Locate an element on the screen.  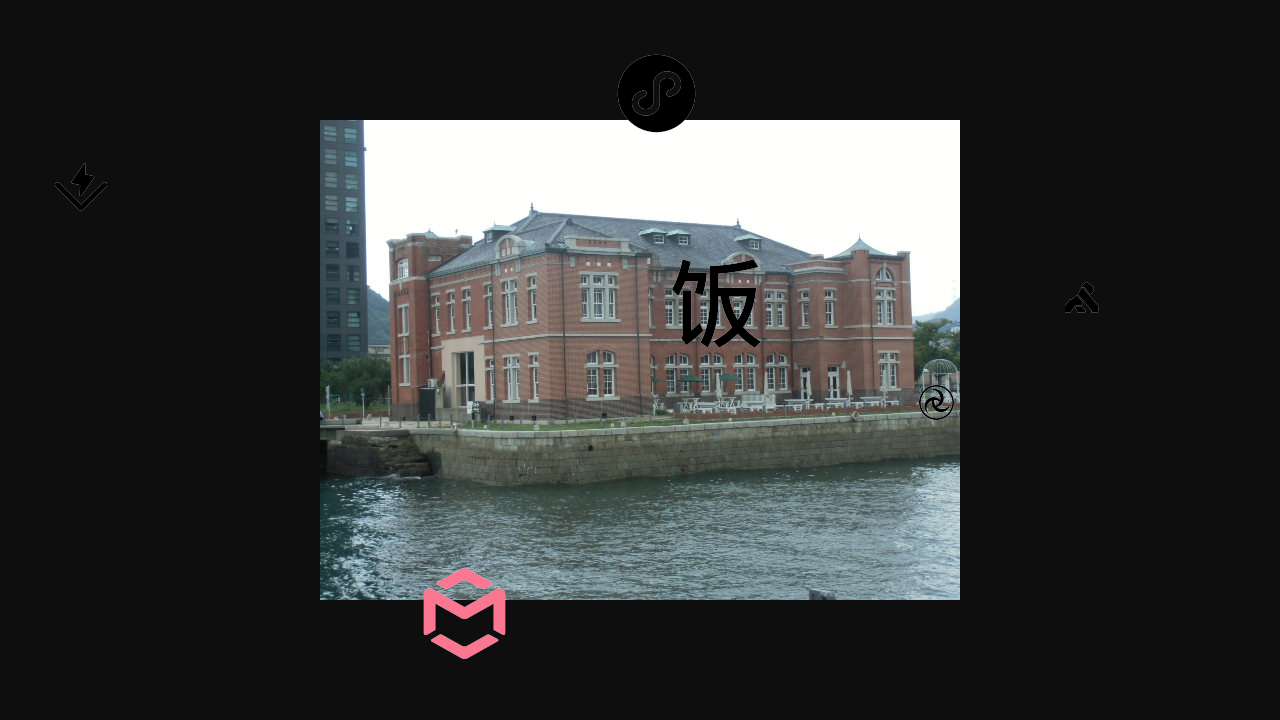
mailtrap email testing service logo is located at coordinates (464, 613).